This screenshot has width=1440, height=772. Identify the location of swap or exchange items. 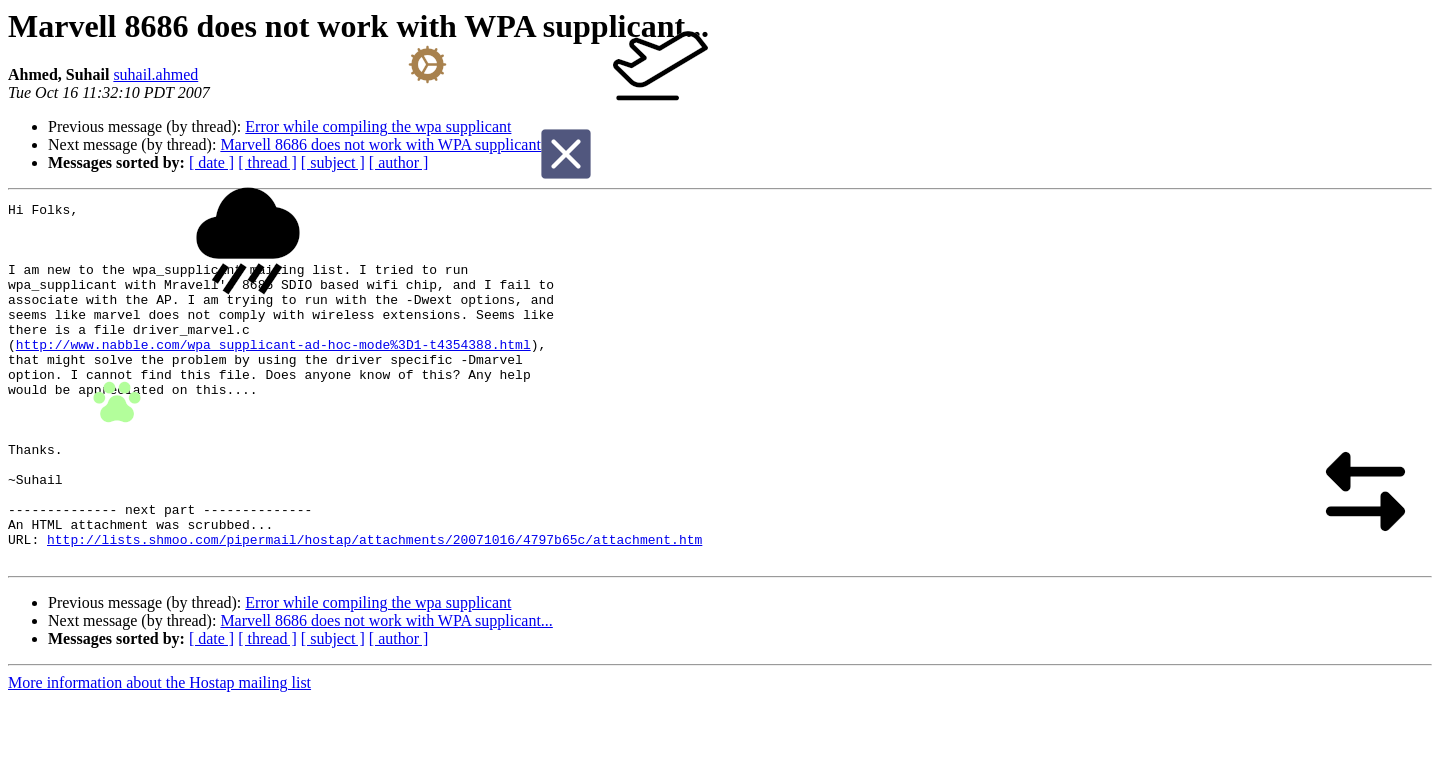
(1365, 491).